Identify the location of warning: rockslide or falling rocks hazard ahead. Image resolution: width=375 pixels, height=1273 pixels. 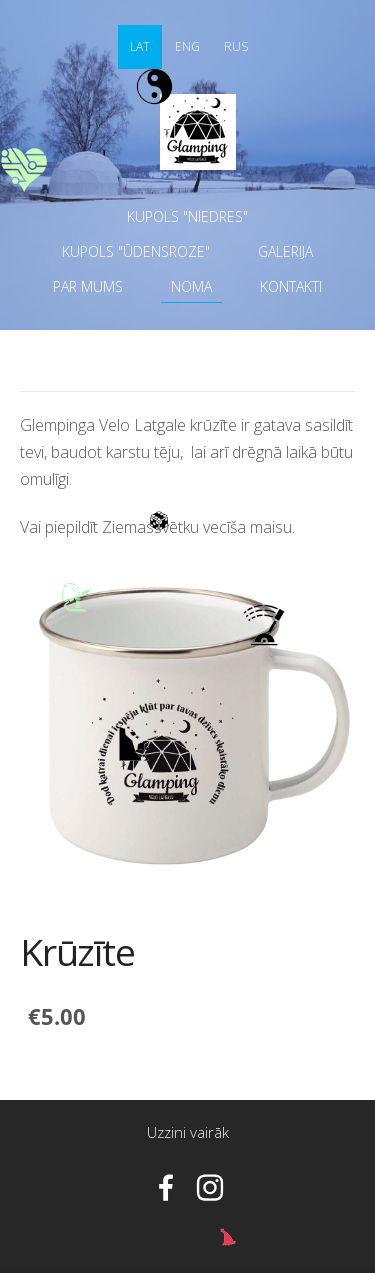
(137, 743).